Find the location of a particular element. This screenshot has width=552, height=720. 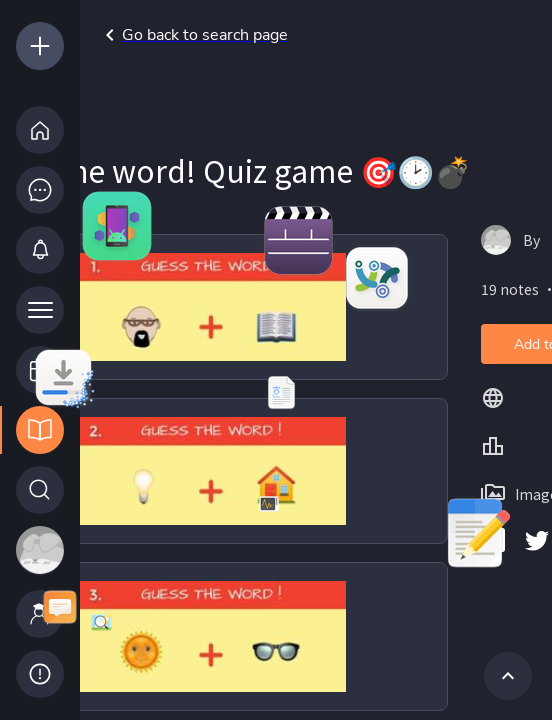

open system monitor application is located at coordinates (269, 504).